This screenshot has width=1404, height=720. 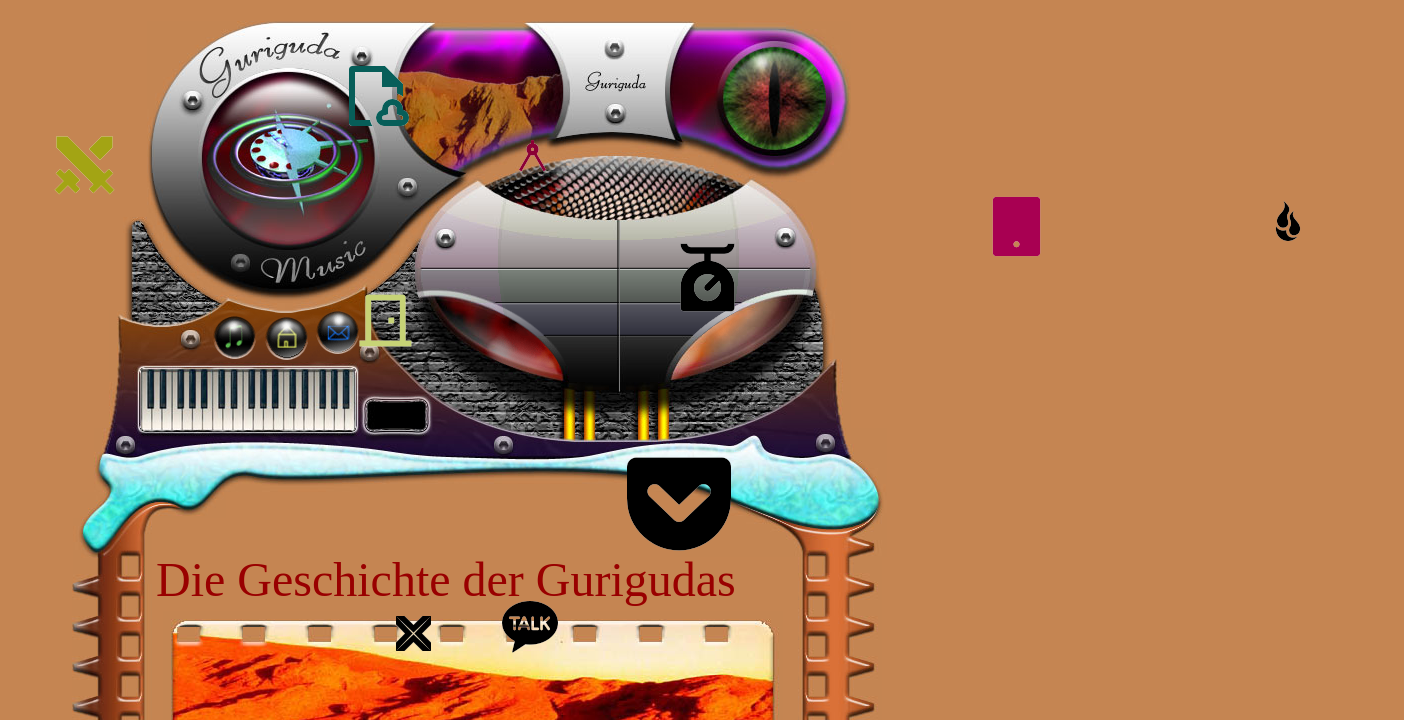 What do you see at coordinates (385, 320) in the screenshot?
I see `exit or log out of the application` at bounding box center [385, 320].